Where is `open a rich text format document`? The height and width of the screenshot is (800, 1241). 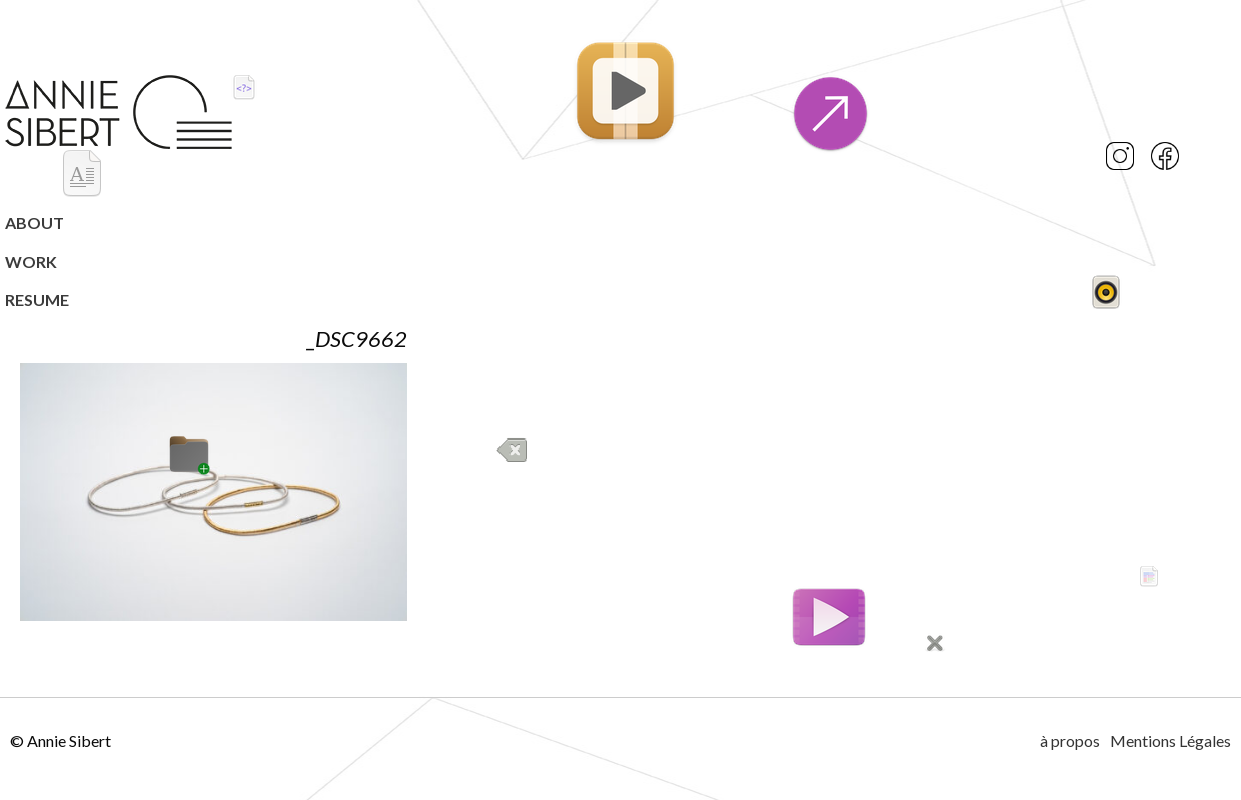 open a rich text format document is located at coordinates (82, 173).